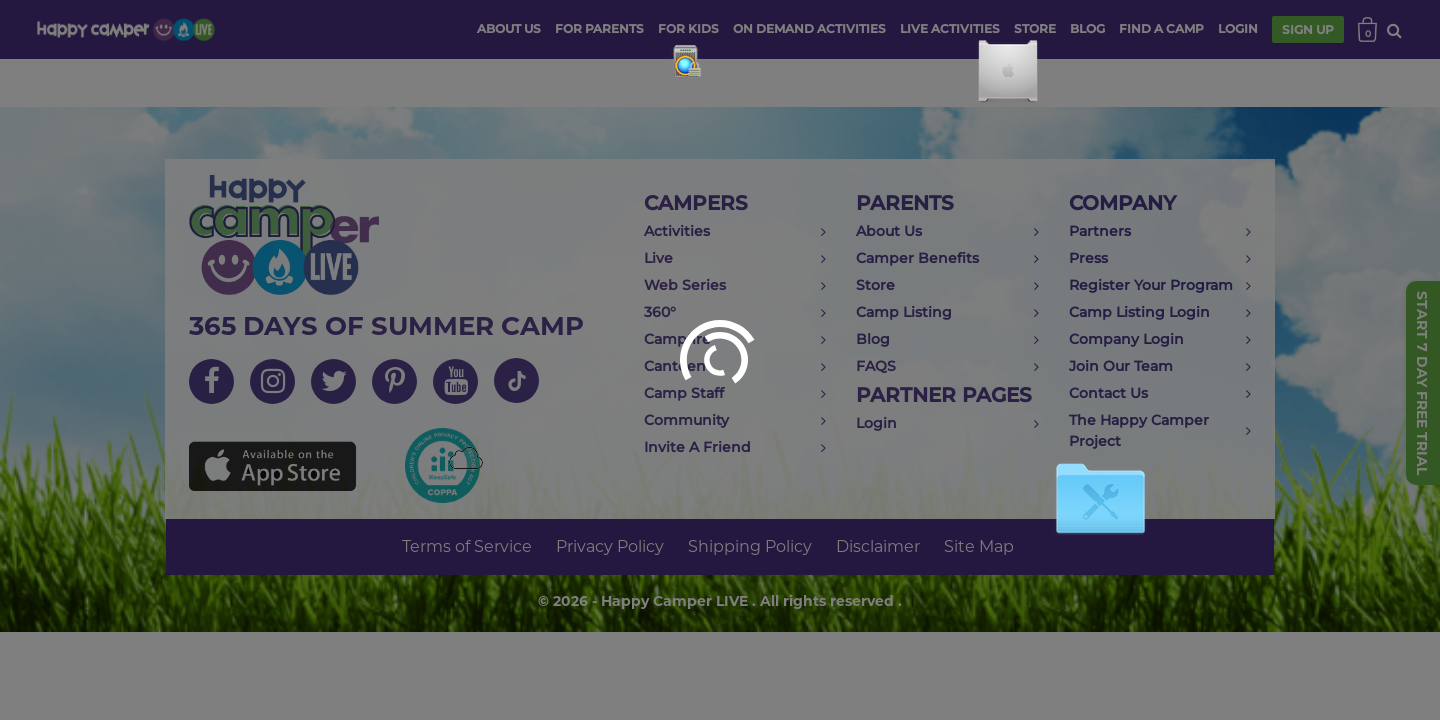  Describe the element at coordinates (1008, 72) in the screenshot. I see `indicates mac pro desktop computer in system settings` at that location.